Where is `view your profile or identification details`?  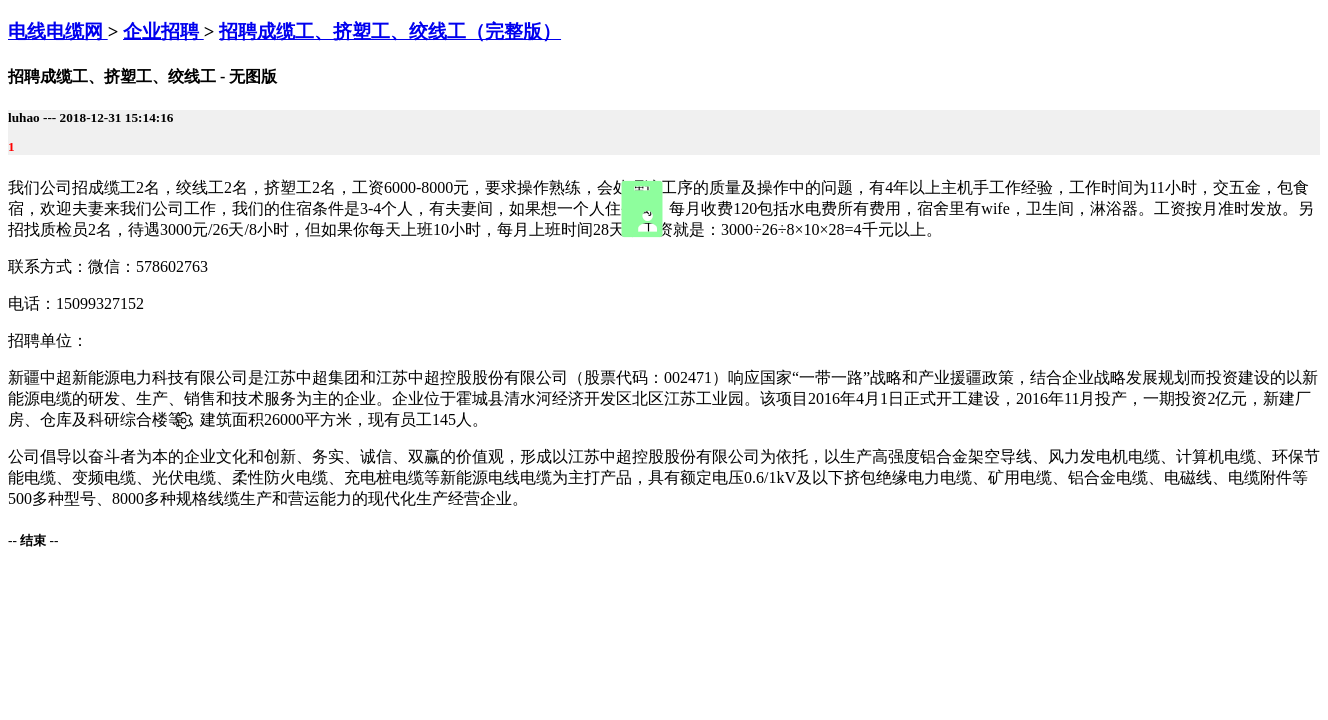
view your profile or identification details is located at coordinates (642, 209).